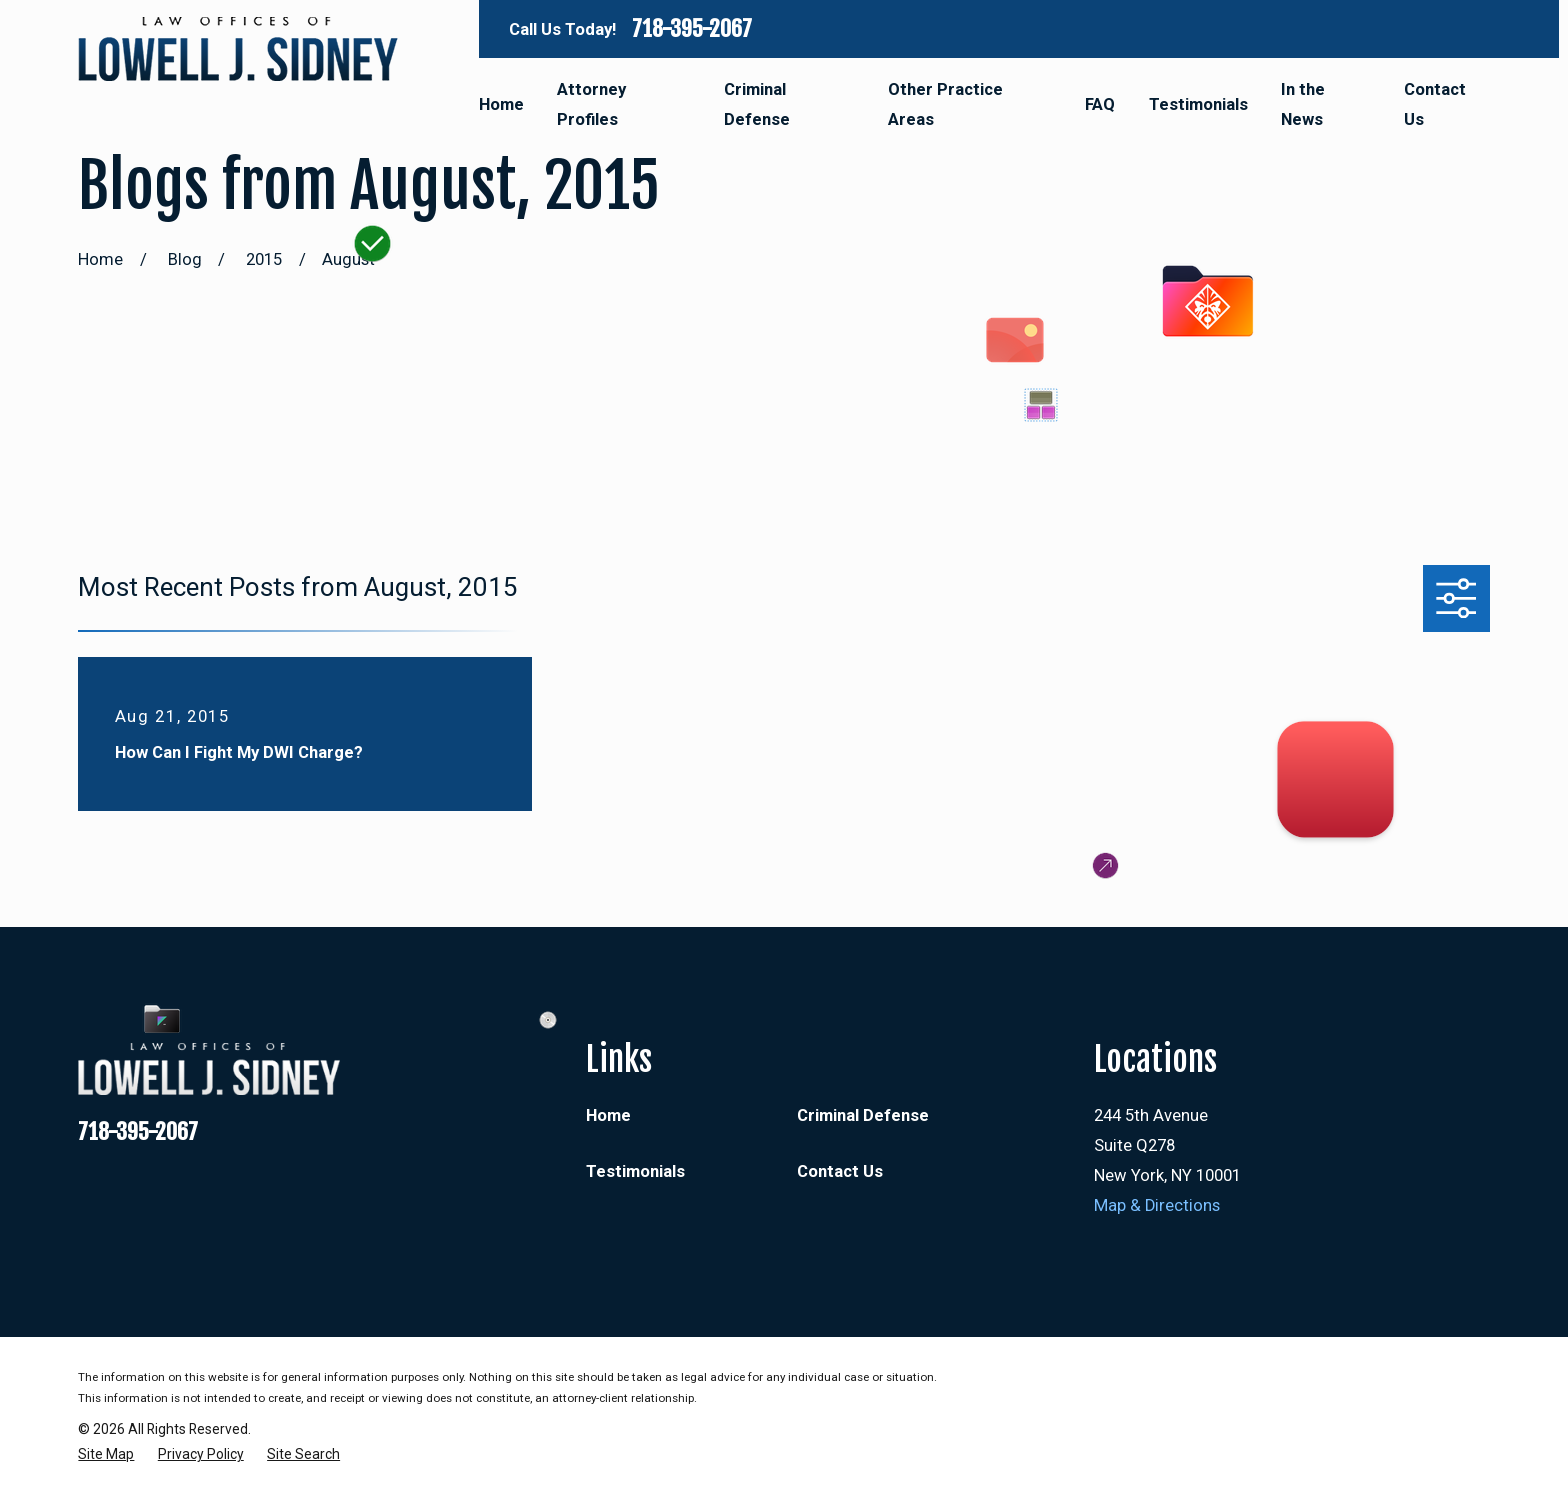 This screenshot has height=1498, width=1568. I want to click on open jetbrains academy project folder, so click(162, 1020).